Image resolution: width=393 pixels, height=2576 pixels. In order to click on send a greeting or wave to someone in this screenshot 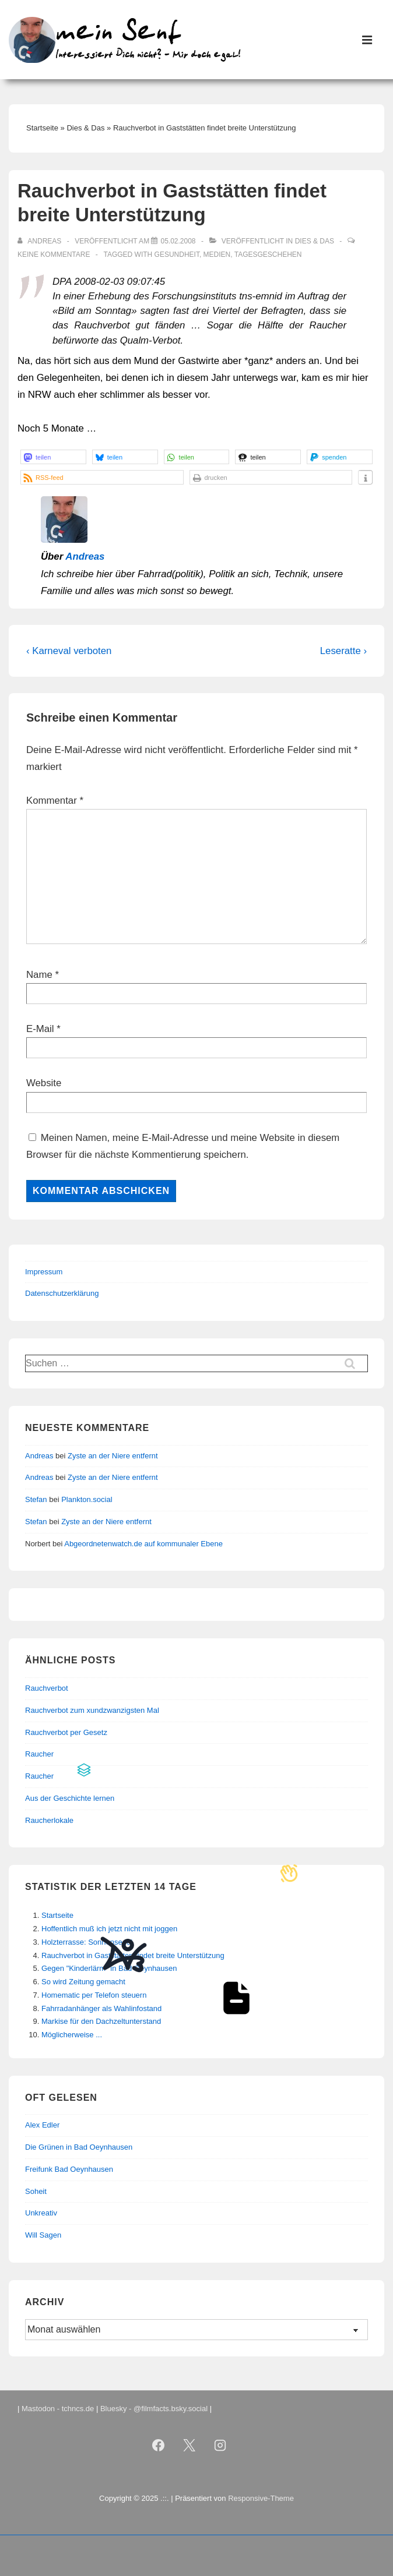, I will do `click(289, 1873)`.